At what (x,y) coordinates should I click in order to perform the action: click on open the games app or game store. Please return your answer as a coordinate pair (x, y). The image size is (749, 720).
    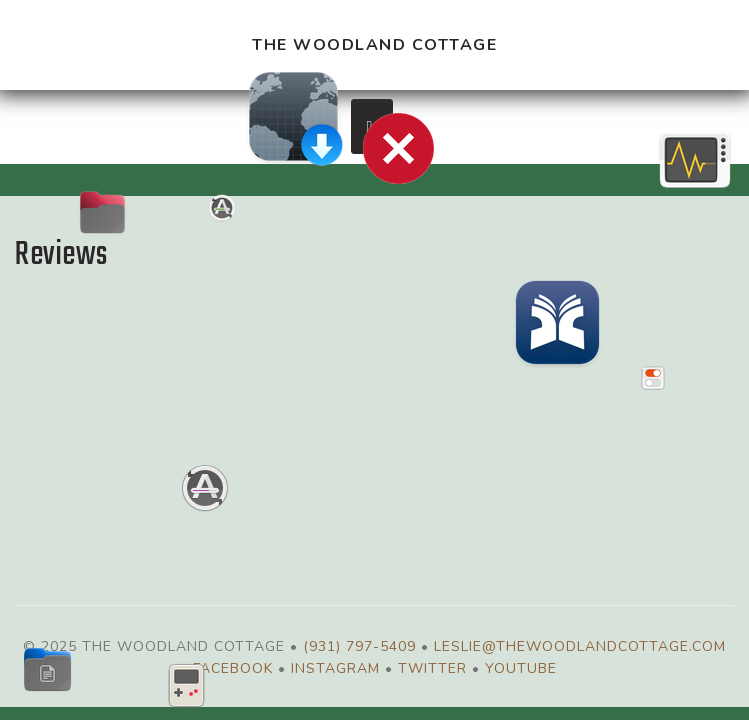
    Looking at the image, I should click on (186, 685).